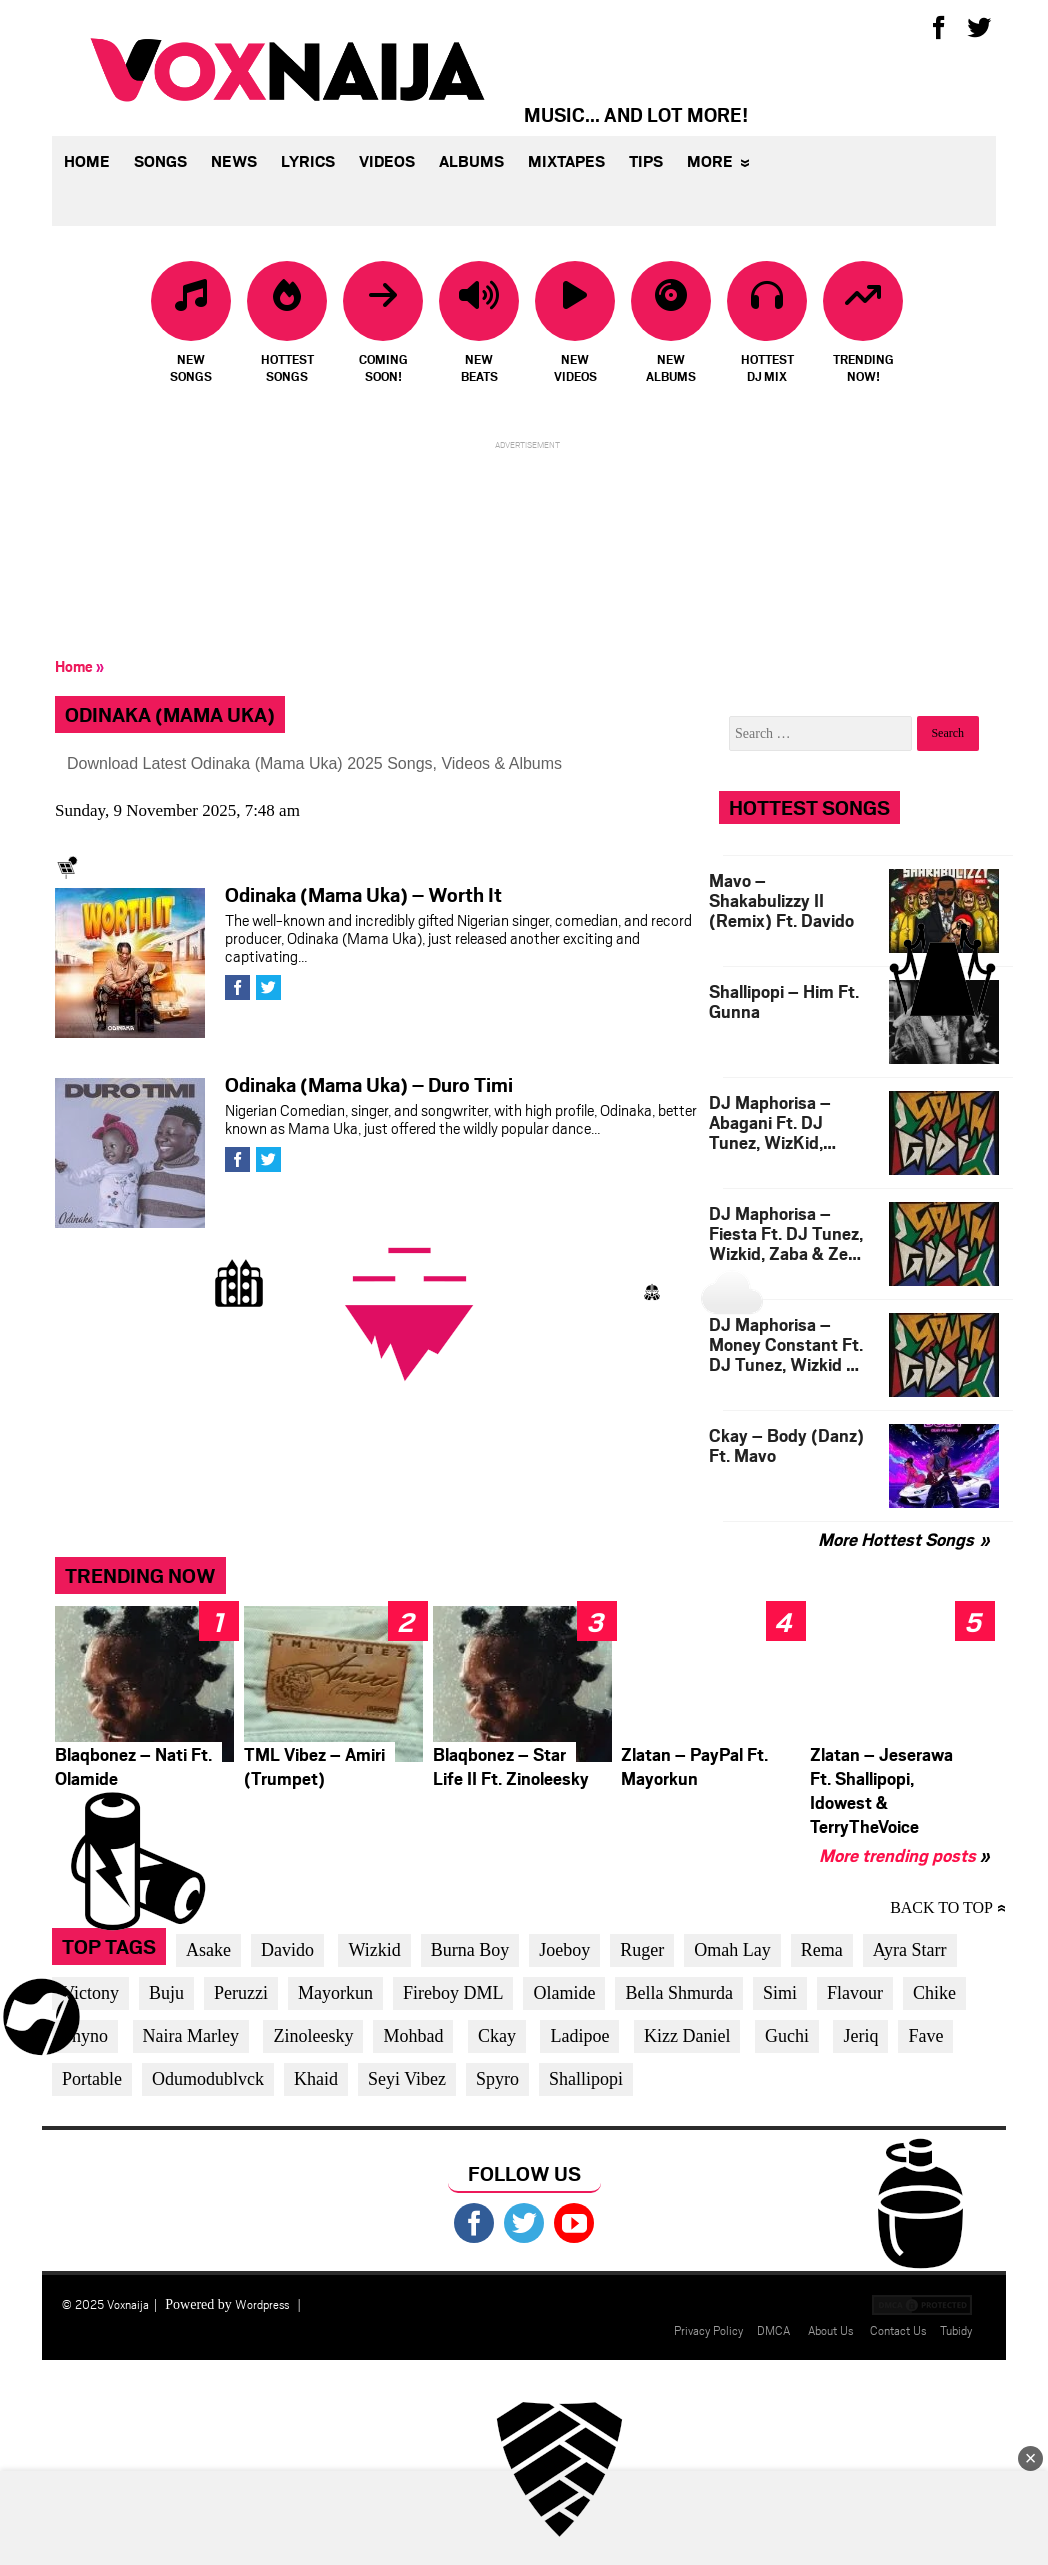 The image size is (1048, 2565). I want to click on select dwarf character class, so click(652, 1292).